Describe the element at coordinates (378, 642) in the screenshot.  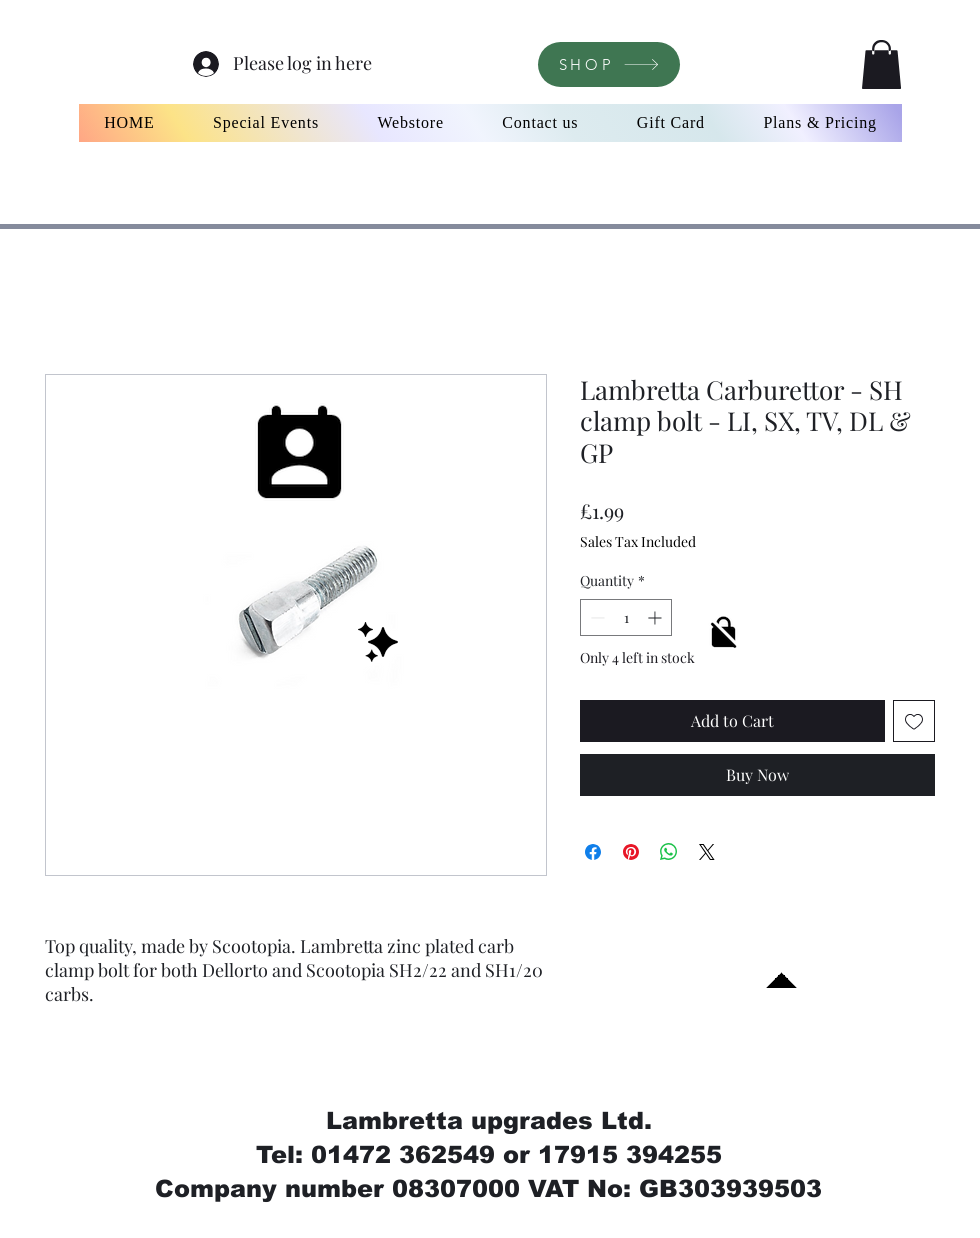
I see `indicates AI-generated or enhanced content` at that location.